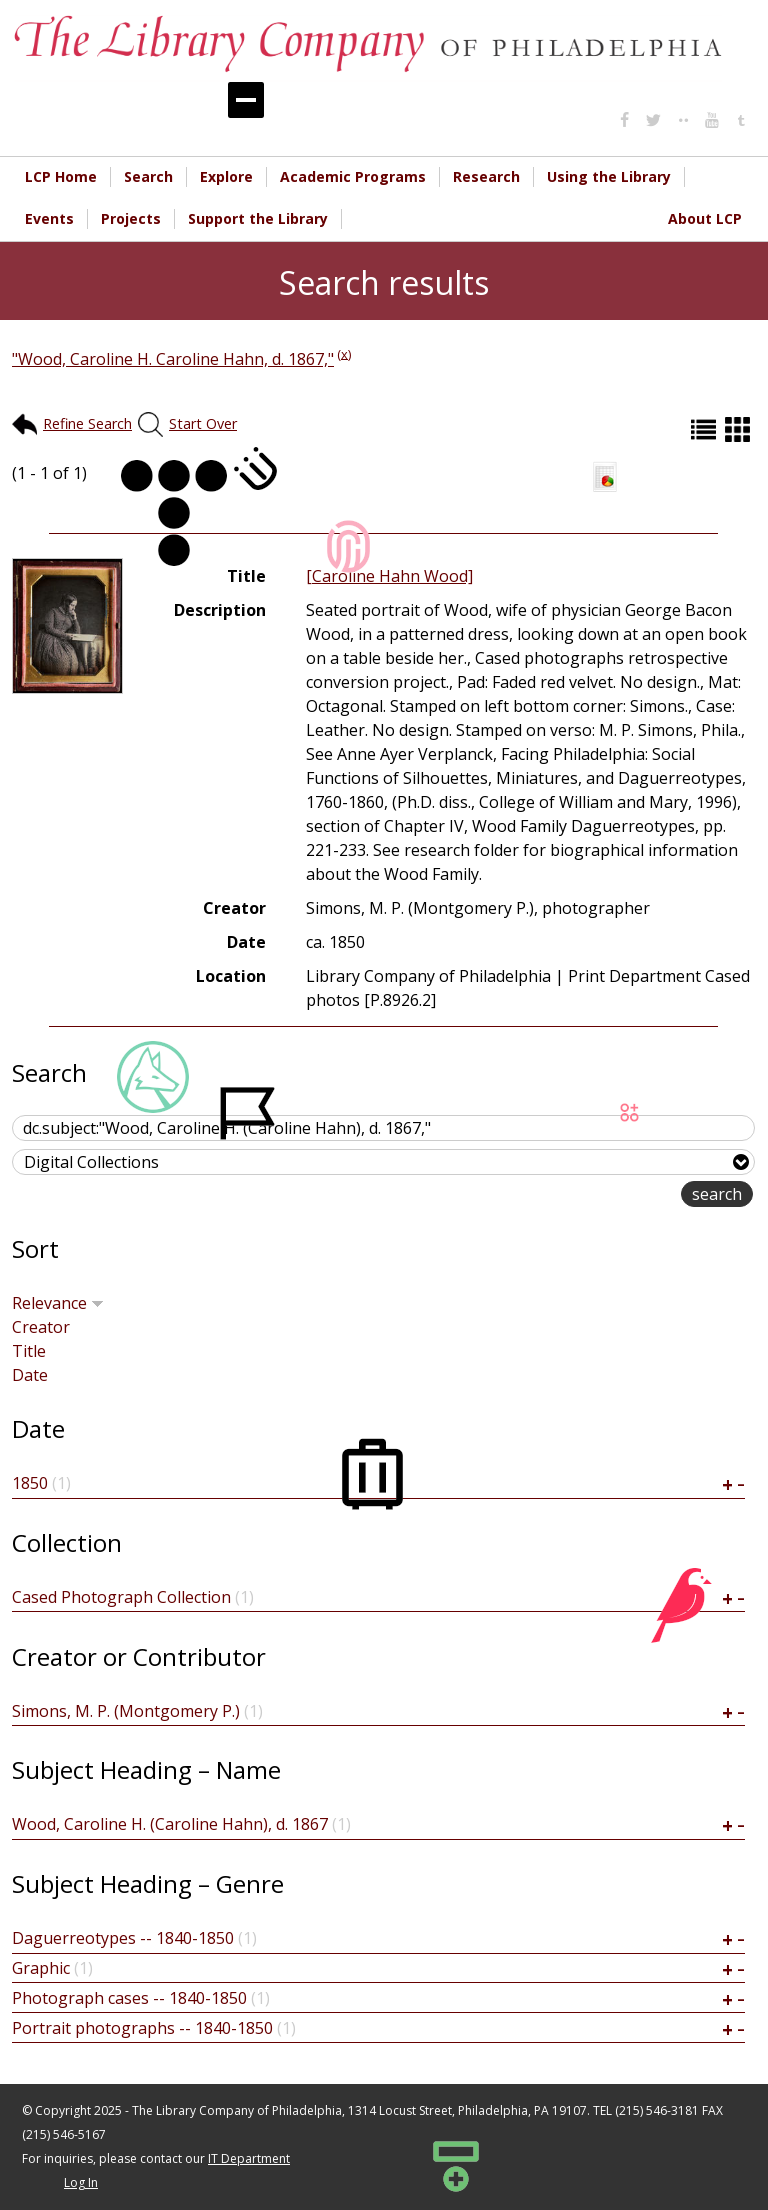 The image size is (768, 2210). What do you see at coordinates (629, 1112) in the screenshot?
I see `add a new app to your collection` at bounding box center [629, 1112].